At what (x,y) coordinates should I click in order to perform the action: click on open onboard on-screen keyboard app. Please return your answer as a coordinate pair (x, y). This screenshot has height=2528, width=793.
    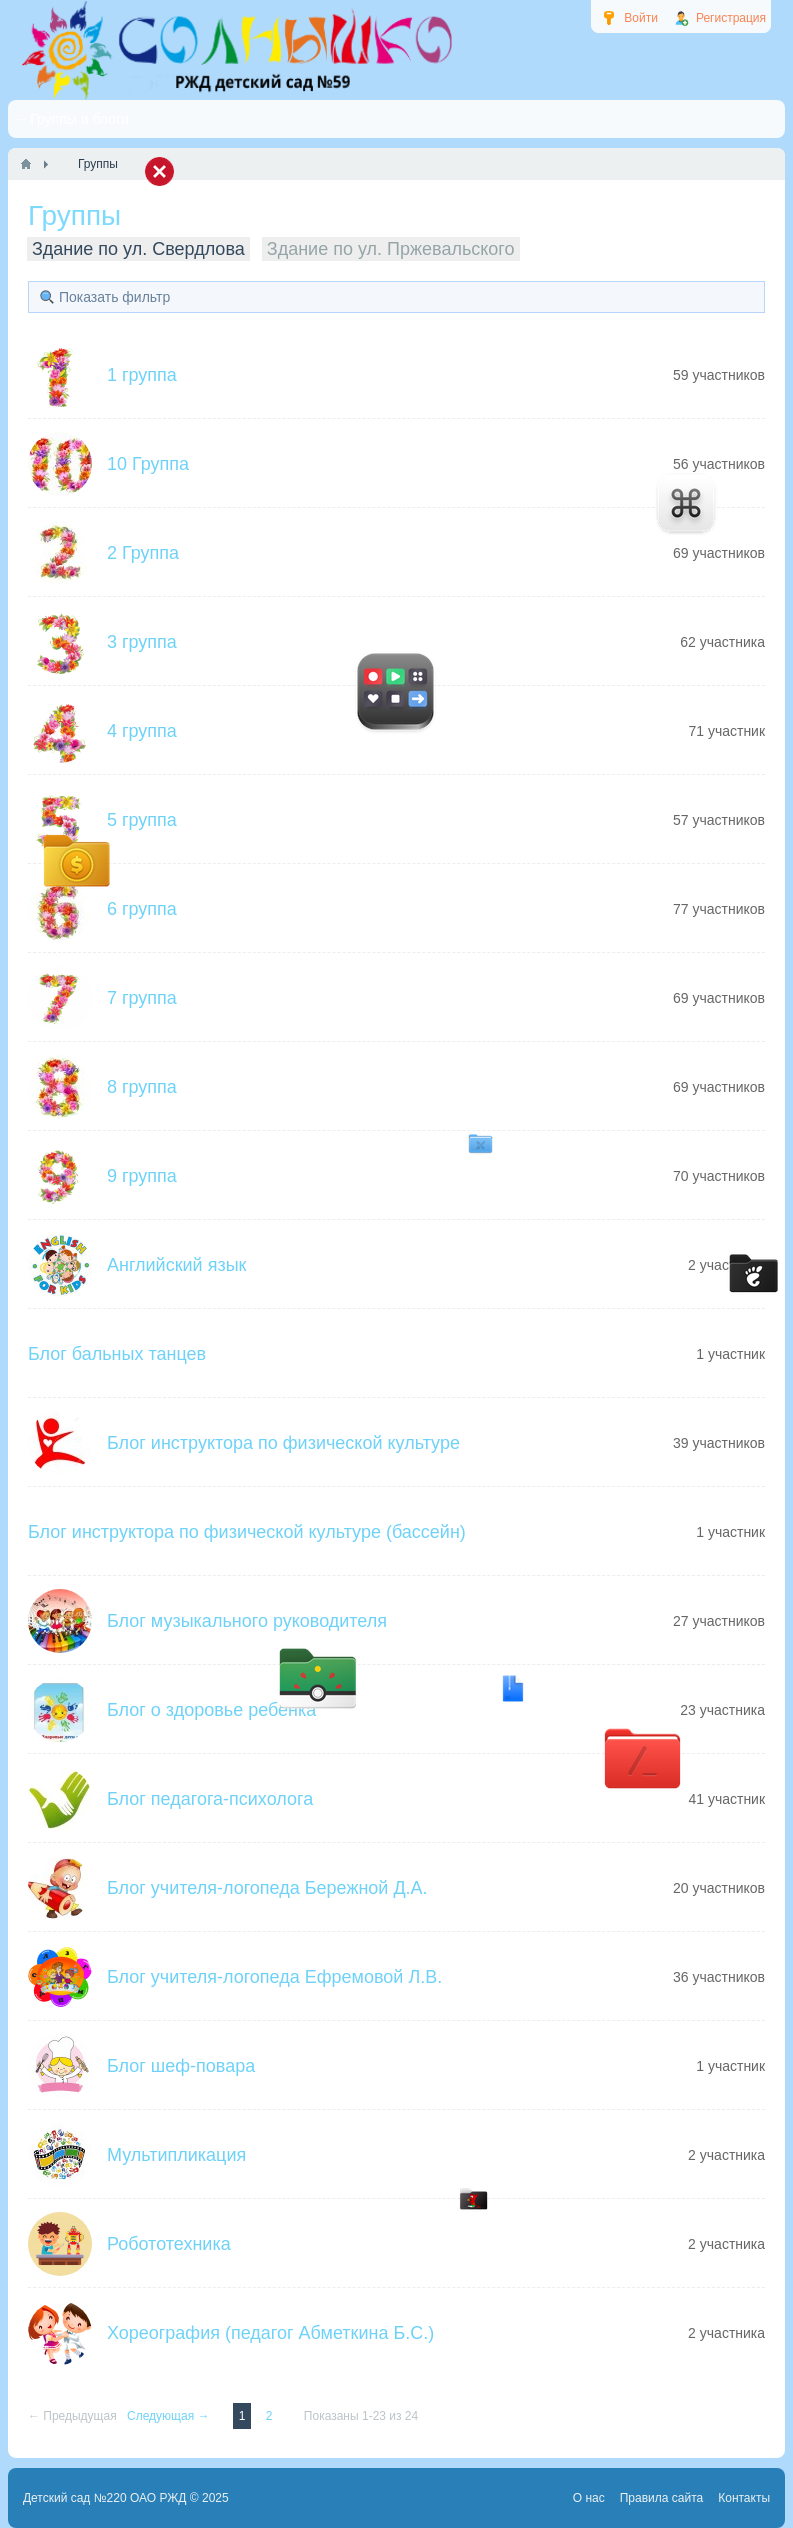
    Looking at the image, I should click on (686, 503).